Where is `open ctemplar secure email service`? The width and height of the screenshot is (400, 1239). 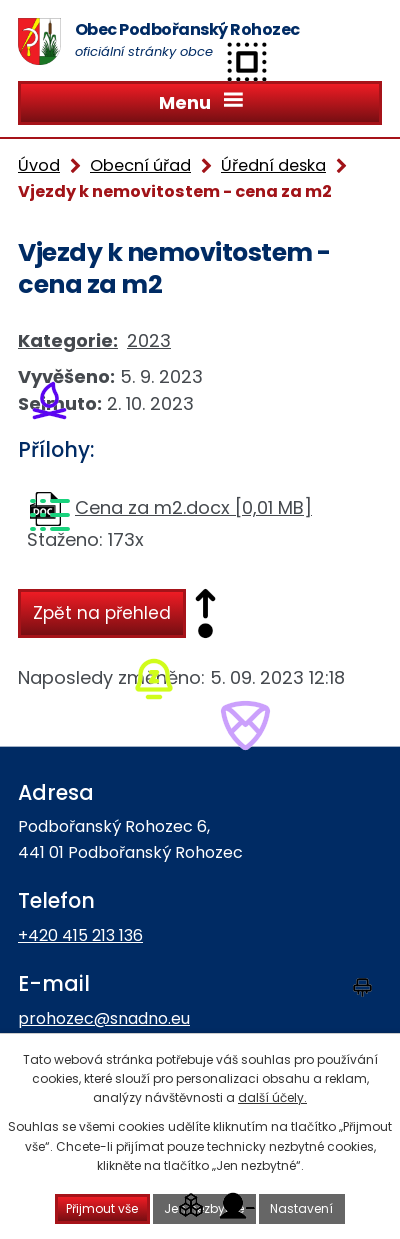 open ctemplar secure email service is located at coordinates (245, 725).